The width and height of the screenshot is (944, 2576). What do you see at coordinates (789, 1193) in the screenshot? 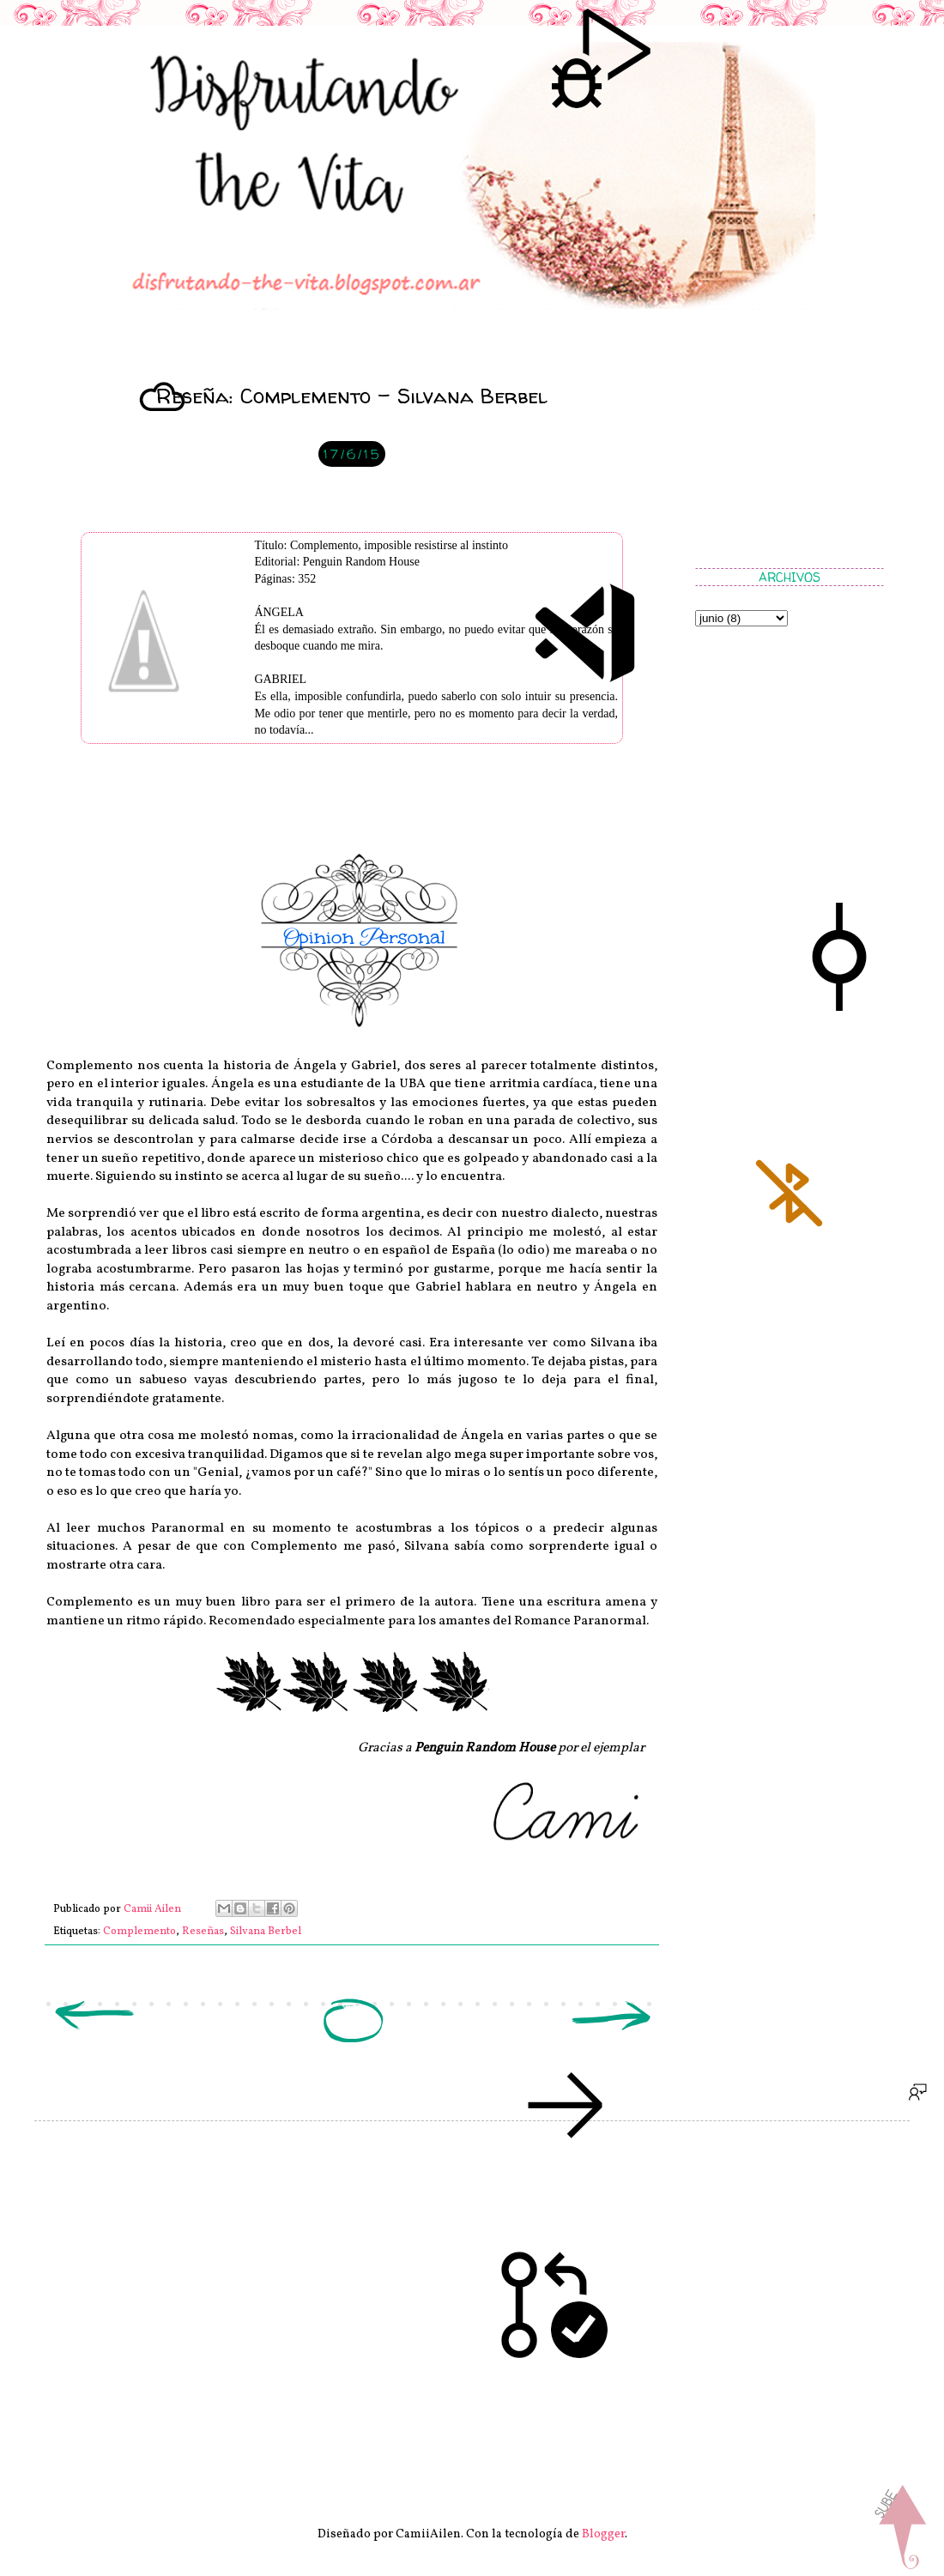
I see `bluetooth is currently disabled` at bounding box center [789, 1193].